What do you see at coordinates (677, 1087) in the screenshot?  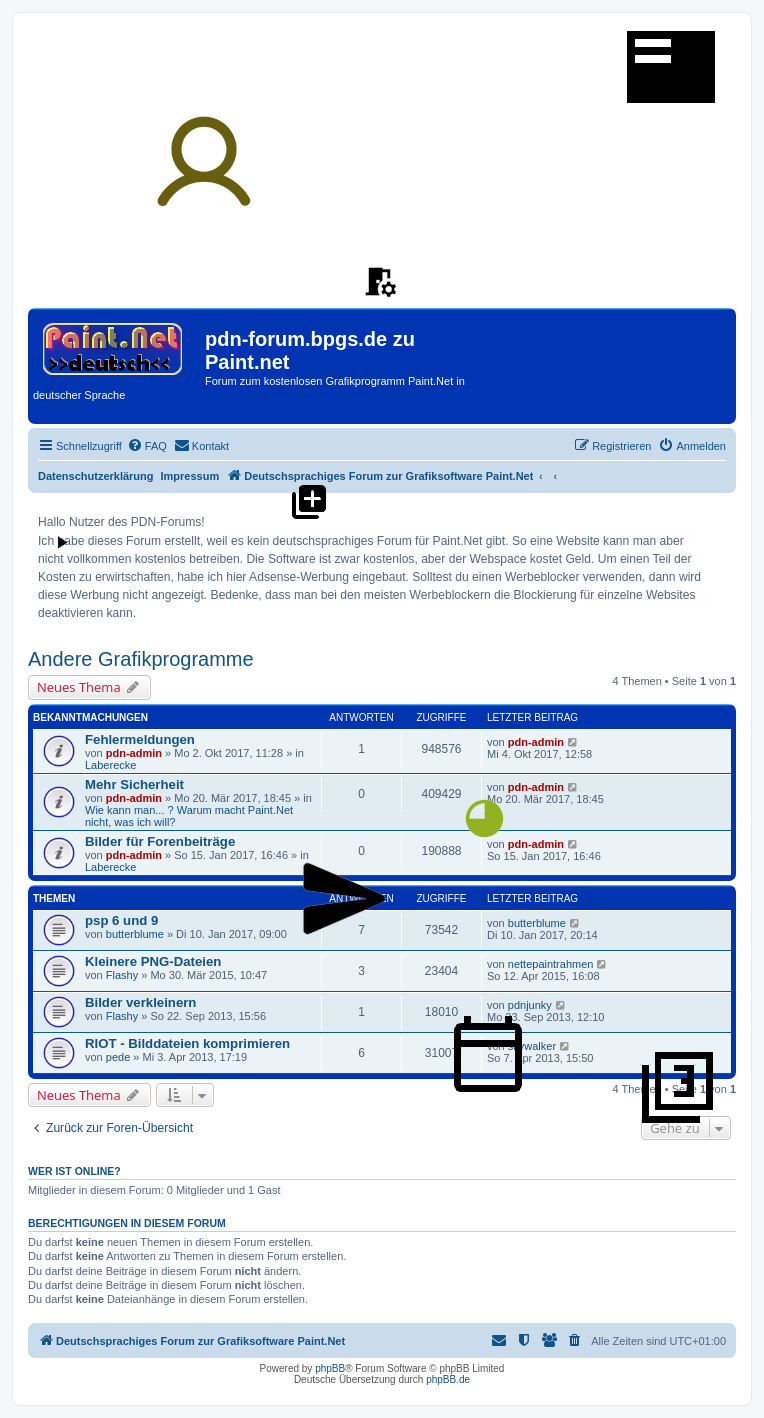 I see `apply filter preset 3` at bounding box center [677, 1087].